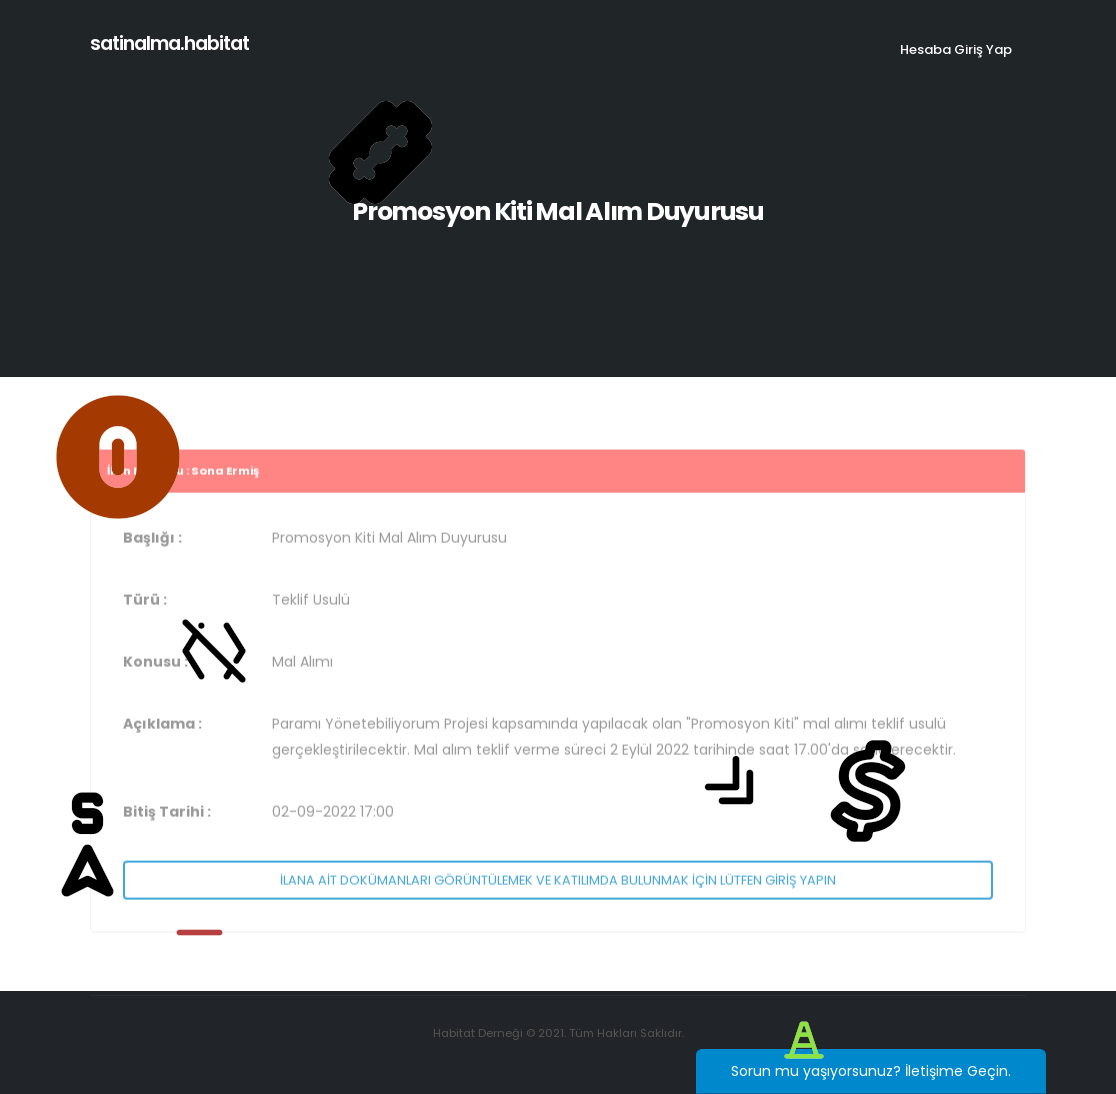 The height and width of the screenshot is (1094, 1116). I want to click on move or resize toward bottom-right corner, so click(732, 783).